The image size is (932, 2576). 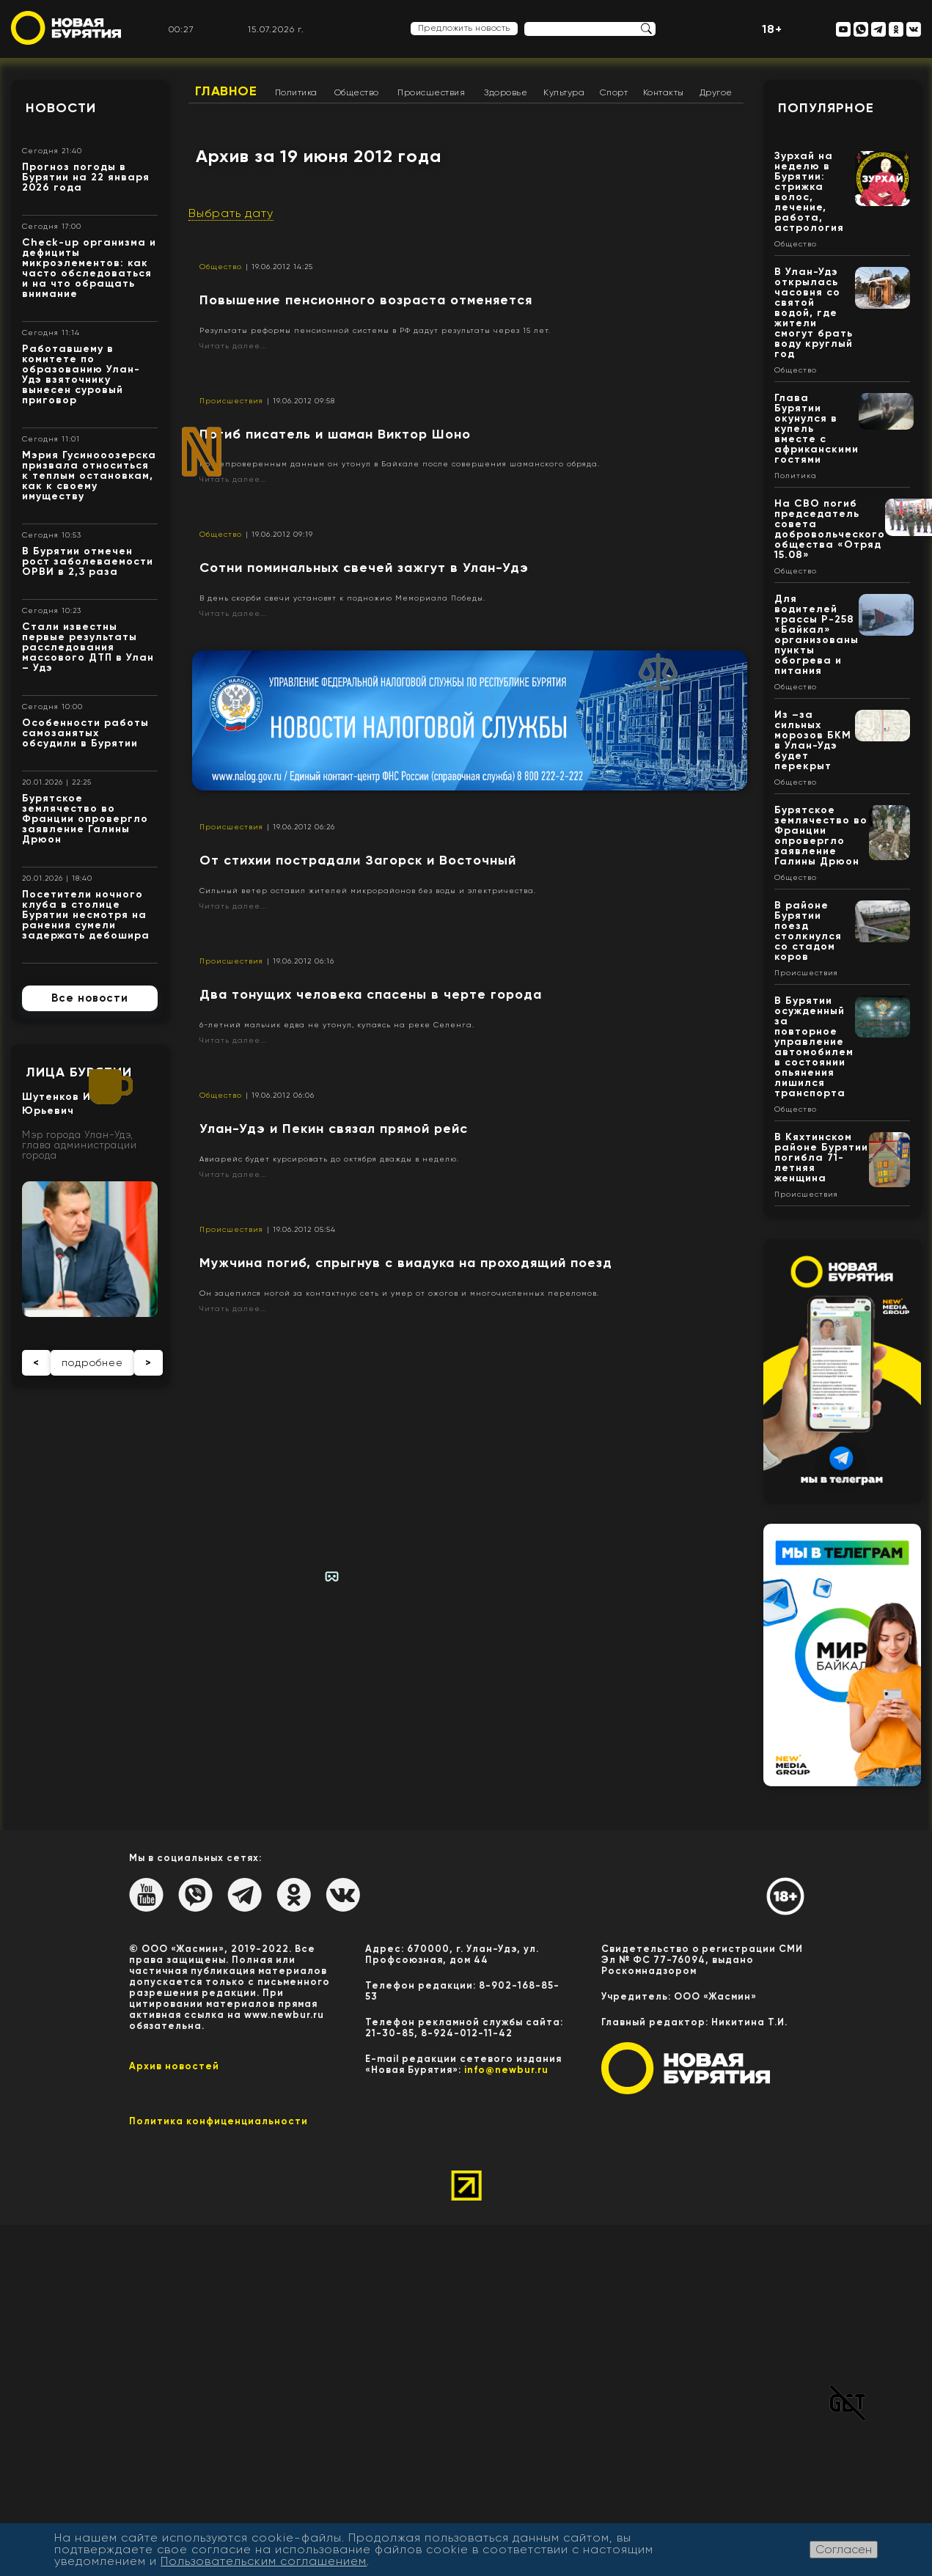 What do you see at coordinates (848, 2403) in the screenshot?
I see `indicates http get request is disabled or blocked` at bounding box center [848, 2403].